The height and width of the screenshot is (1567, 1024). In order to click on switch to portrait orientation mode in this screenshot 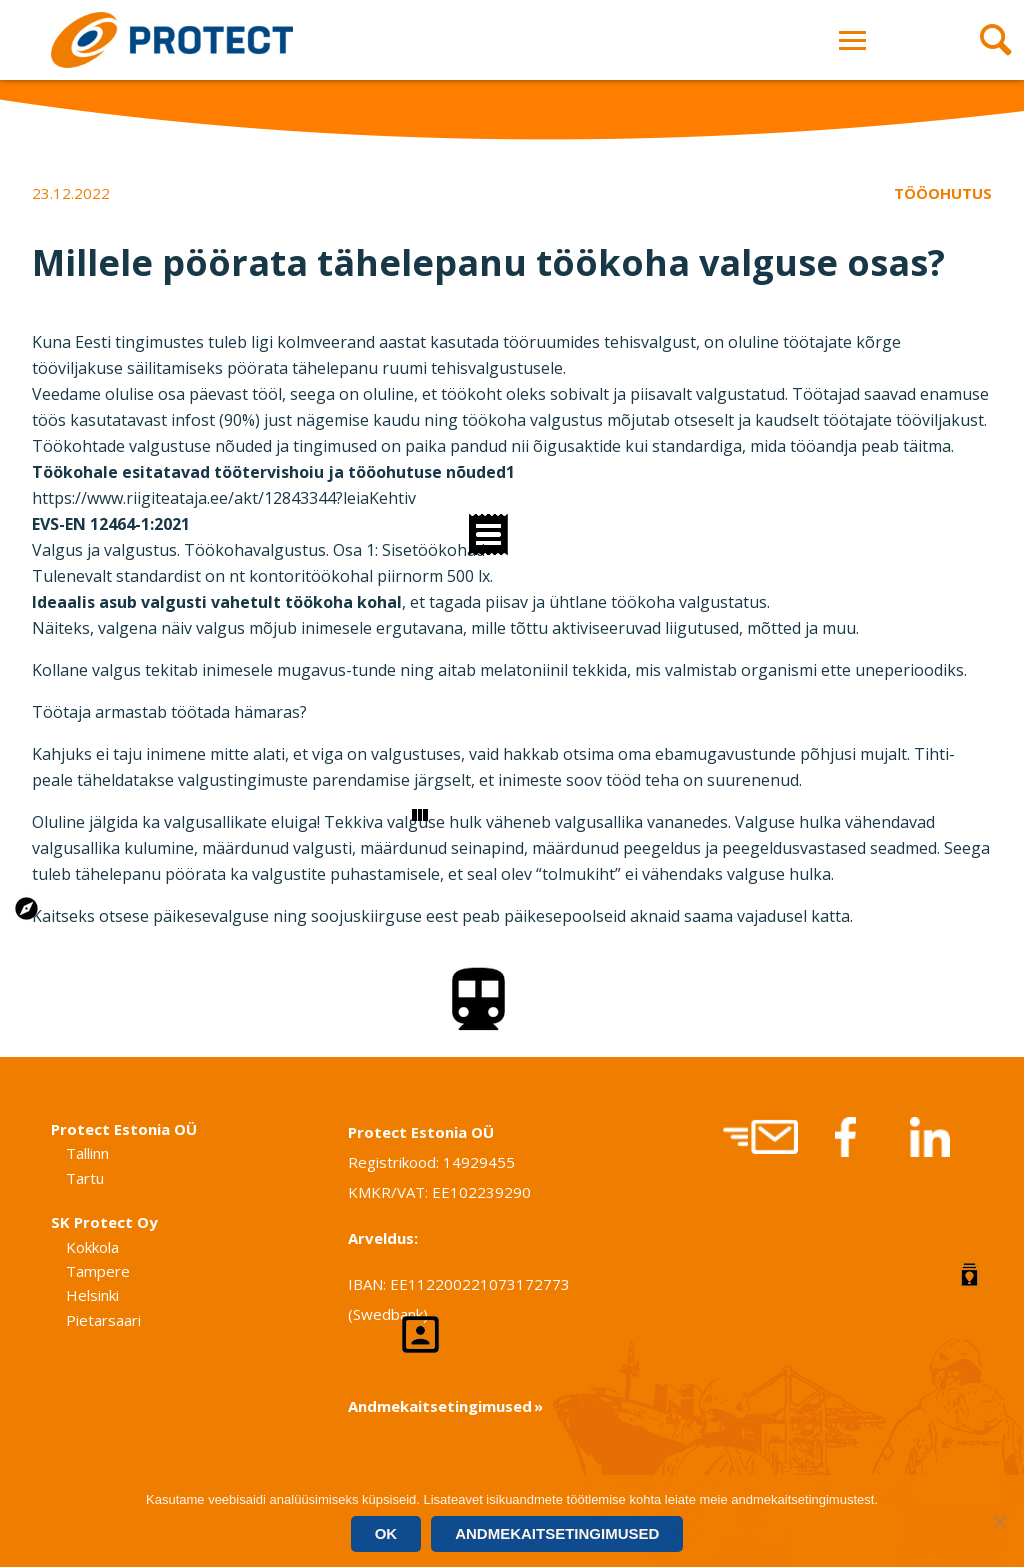, I will do `click(420, 1334)`.